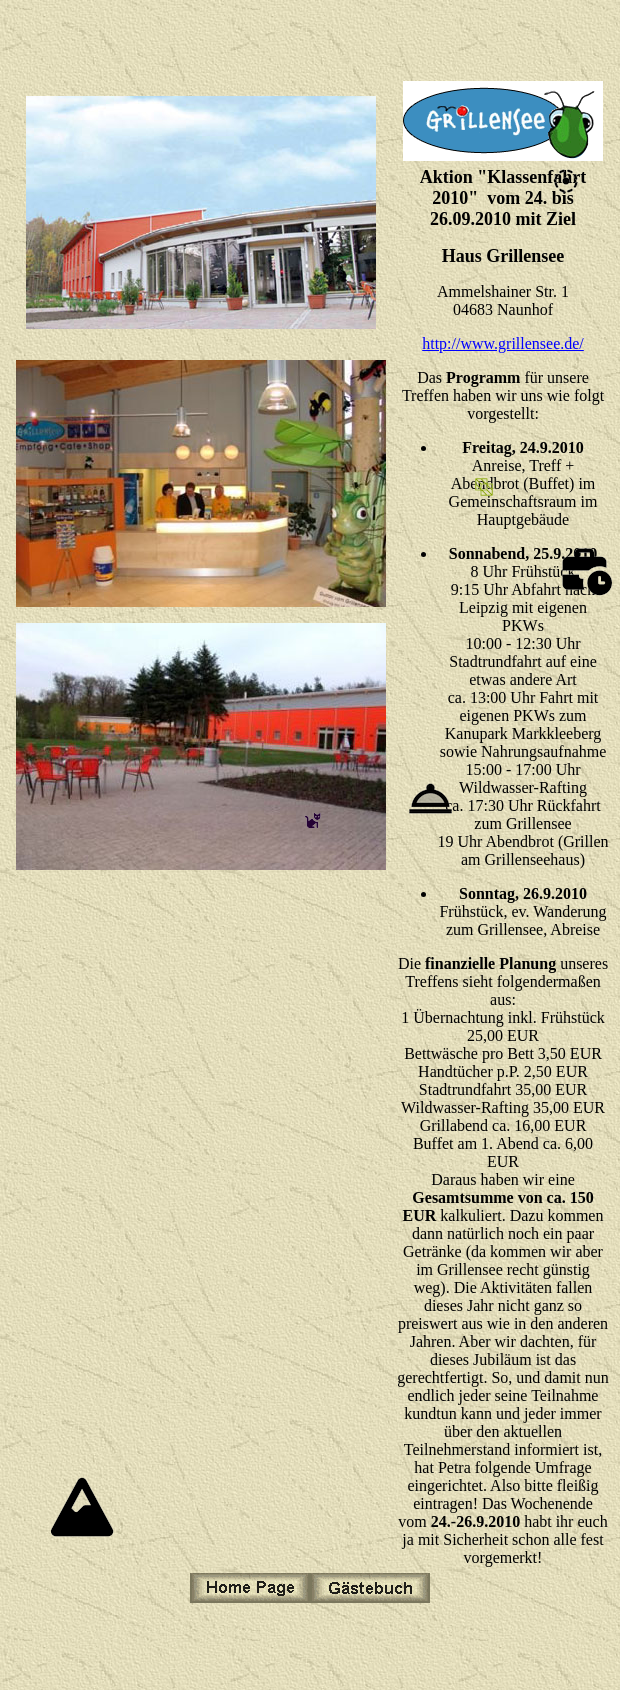 The image size is (620, 1690). Describe the element at coordinates (312, 820) in the screenshot. I see `view pet-related content or services` at that location.